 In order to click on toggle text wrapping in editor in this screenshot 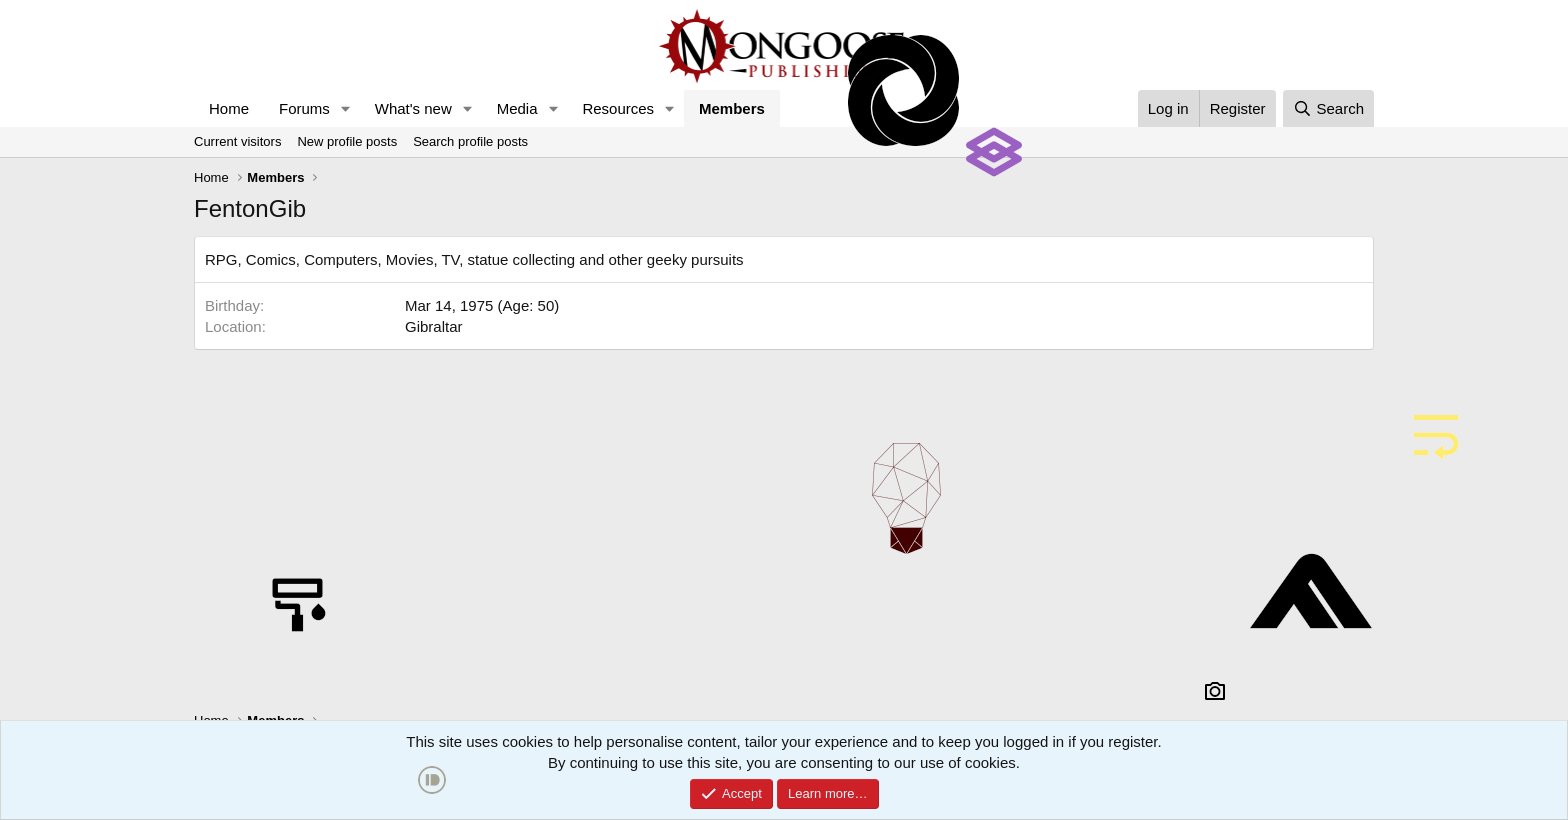, I will do `click(1436, 435)`.